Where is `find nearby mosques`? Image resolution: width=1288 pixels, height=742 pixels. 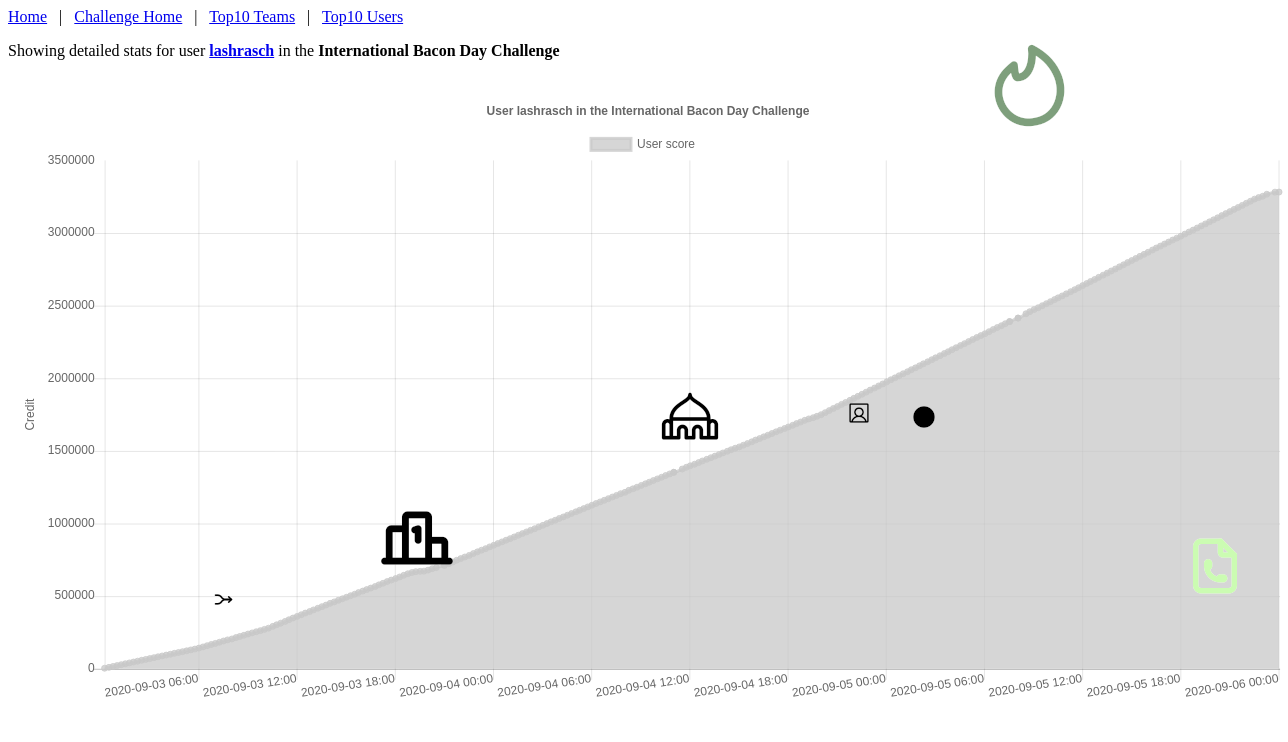 find nearby mosques is located at coordinates (690, 419).